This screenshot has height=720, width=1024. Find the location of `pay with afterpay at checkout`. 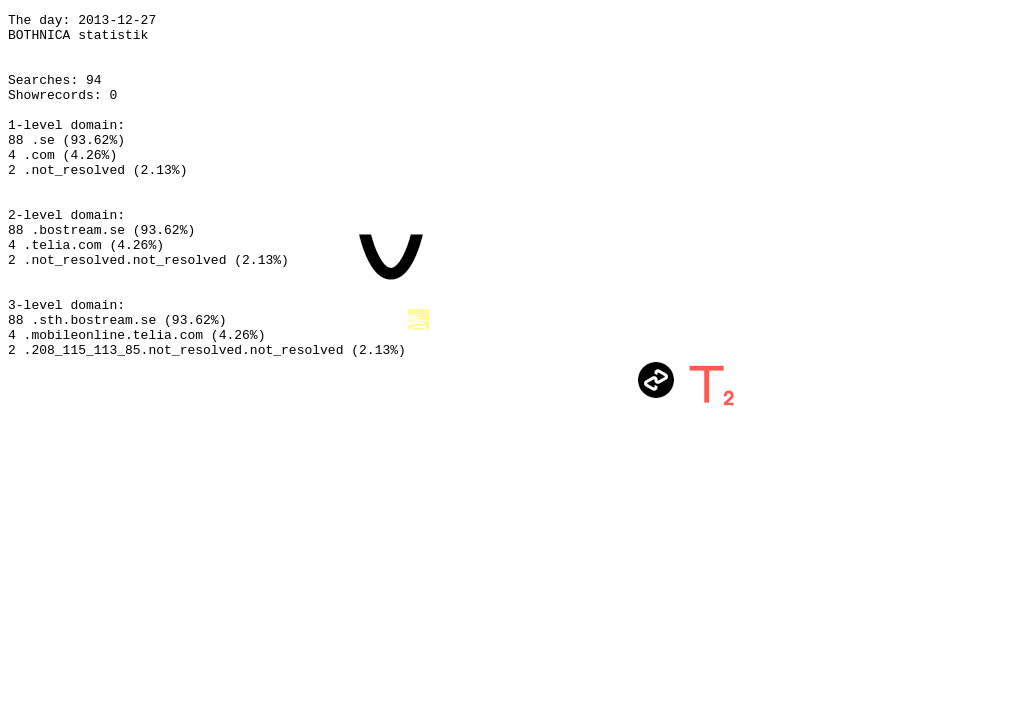

pay with afterpay at checkout is located at coordinates (656, 380).